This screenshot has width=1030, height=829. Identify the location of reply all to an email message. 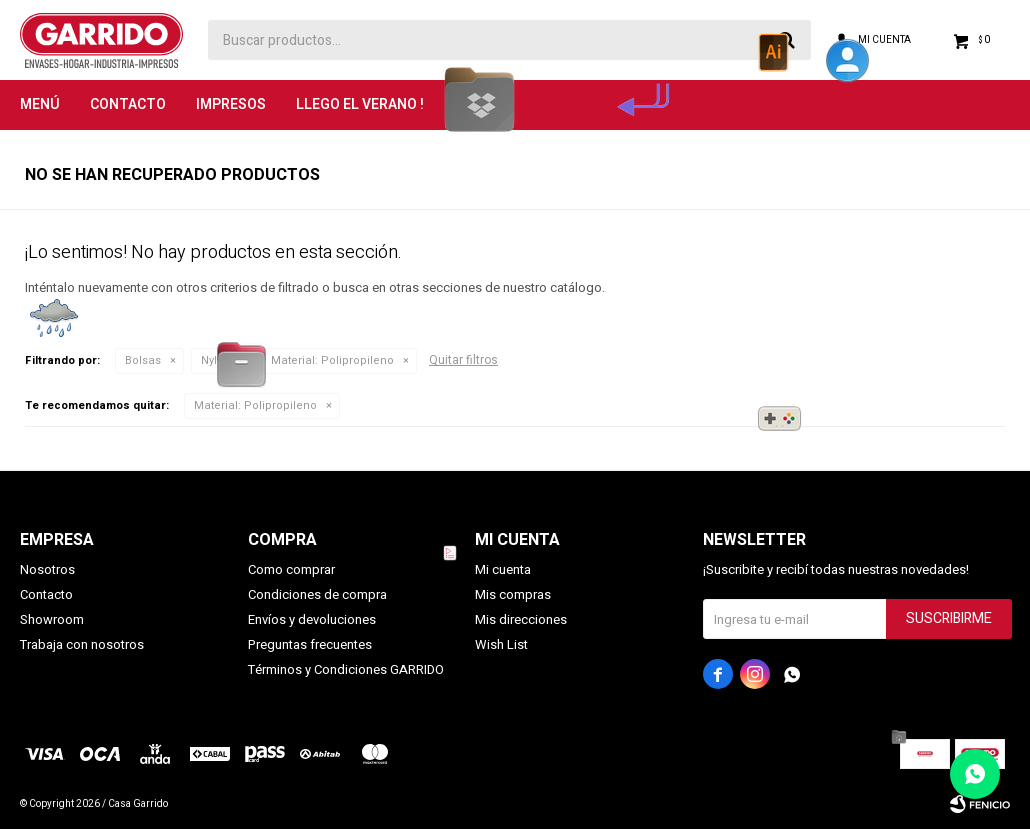
(642, 99).